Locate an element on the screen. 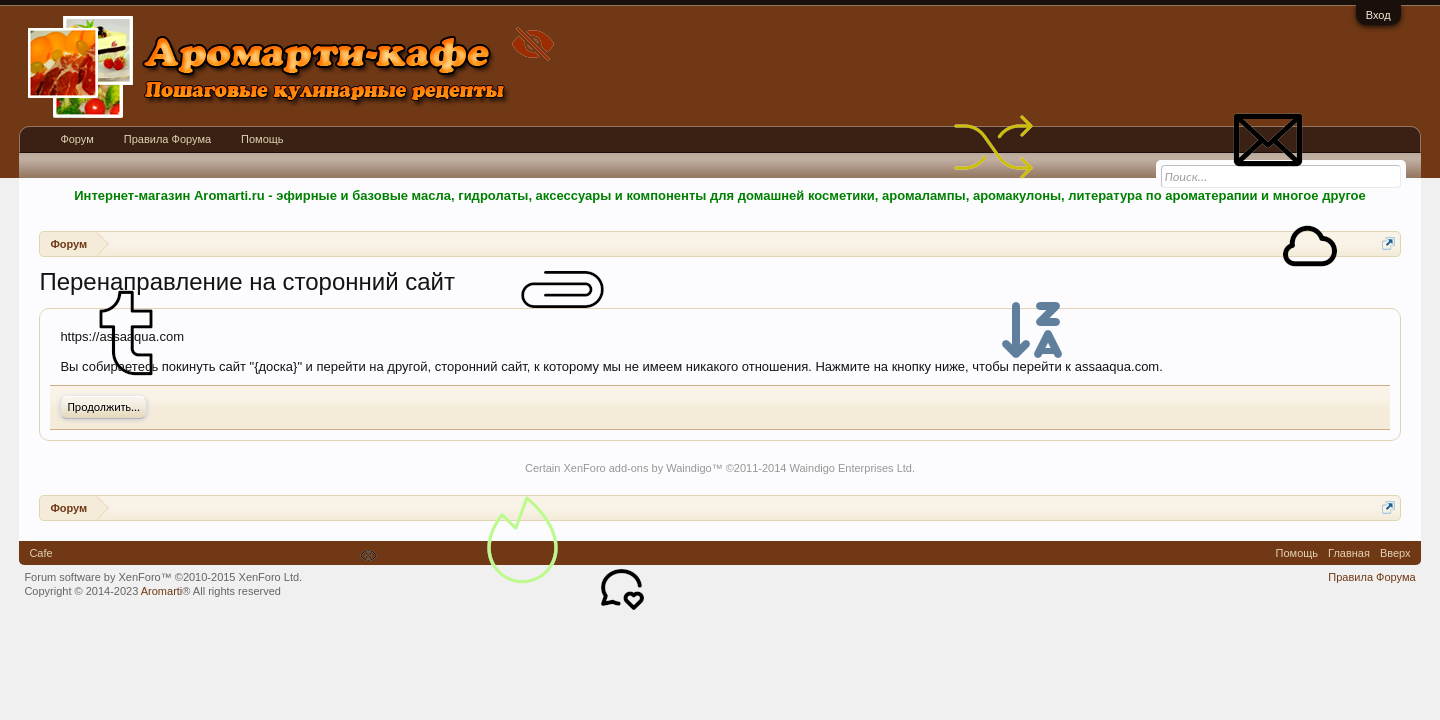  shuffle playlist or queue order is located at coordinates (992, 147).